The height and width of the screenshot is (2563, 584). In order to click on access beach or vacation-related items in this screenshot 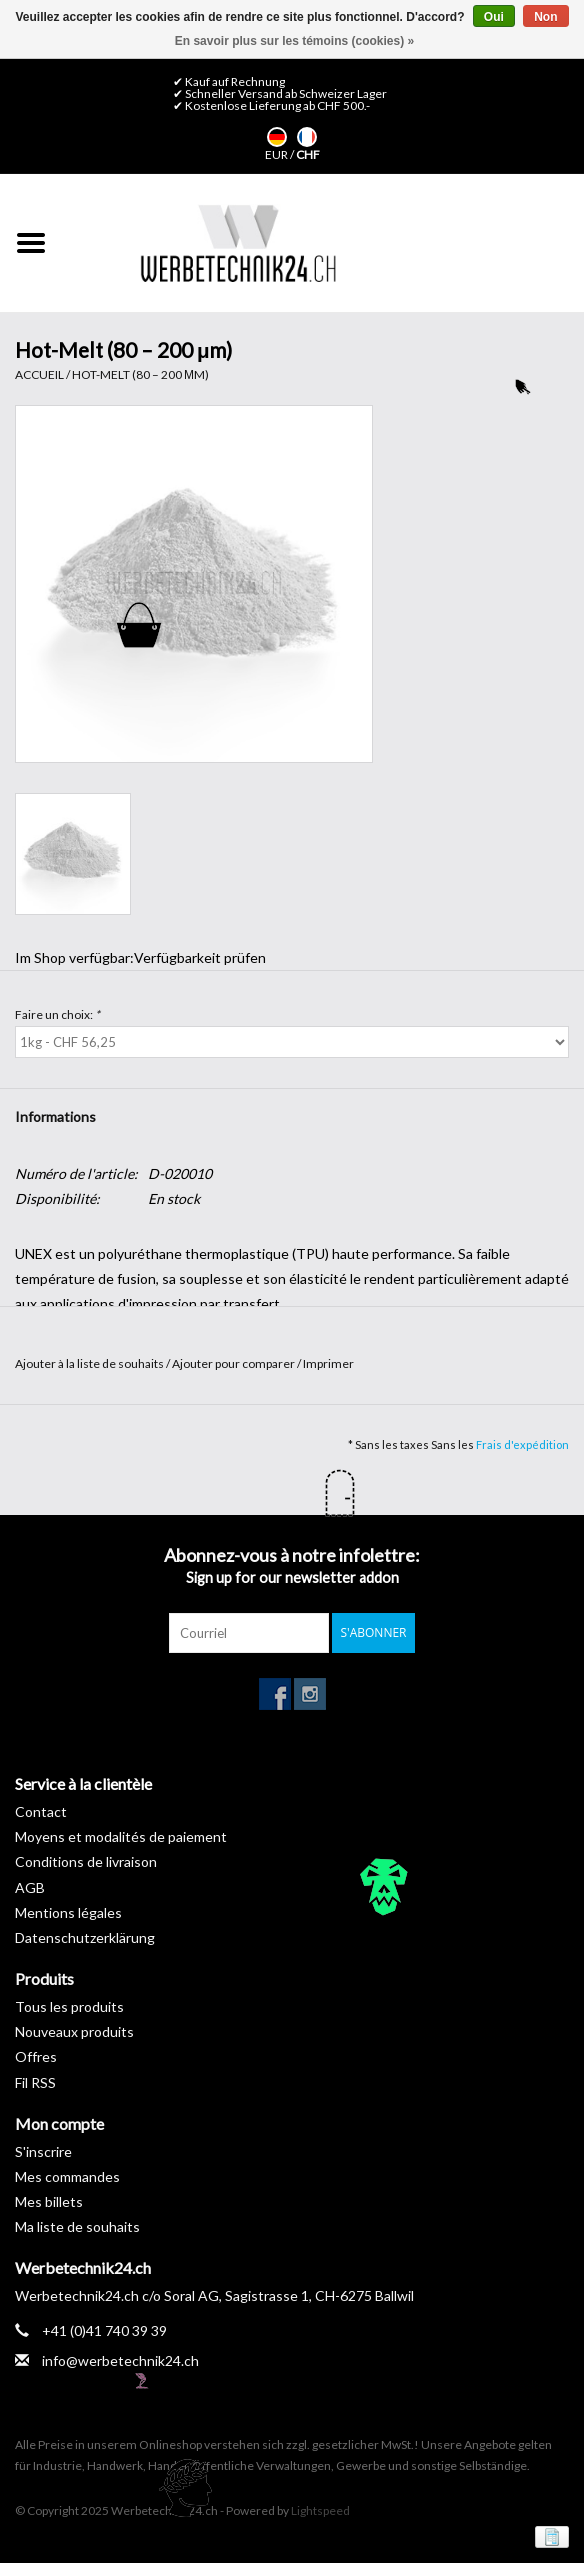, I will do `click(139, 625)`.